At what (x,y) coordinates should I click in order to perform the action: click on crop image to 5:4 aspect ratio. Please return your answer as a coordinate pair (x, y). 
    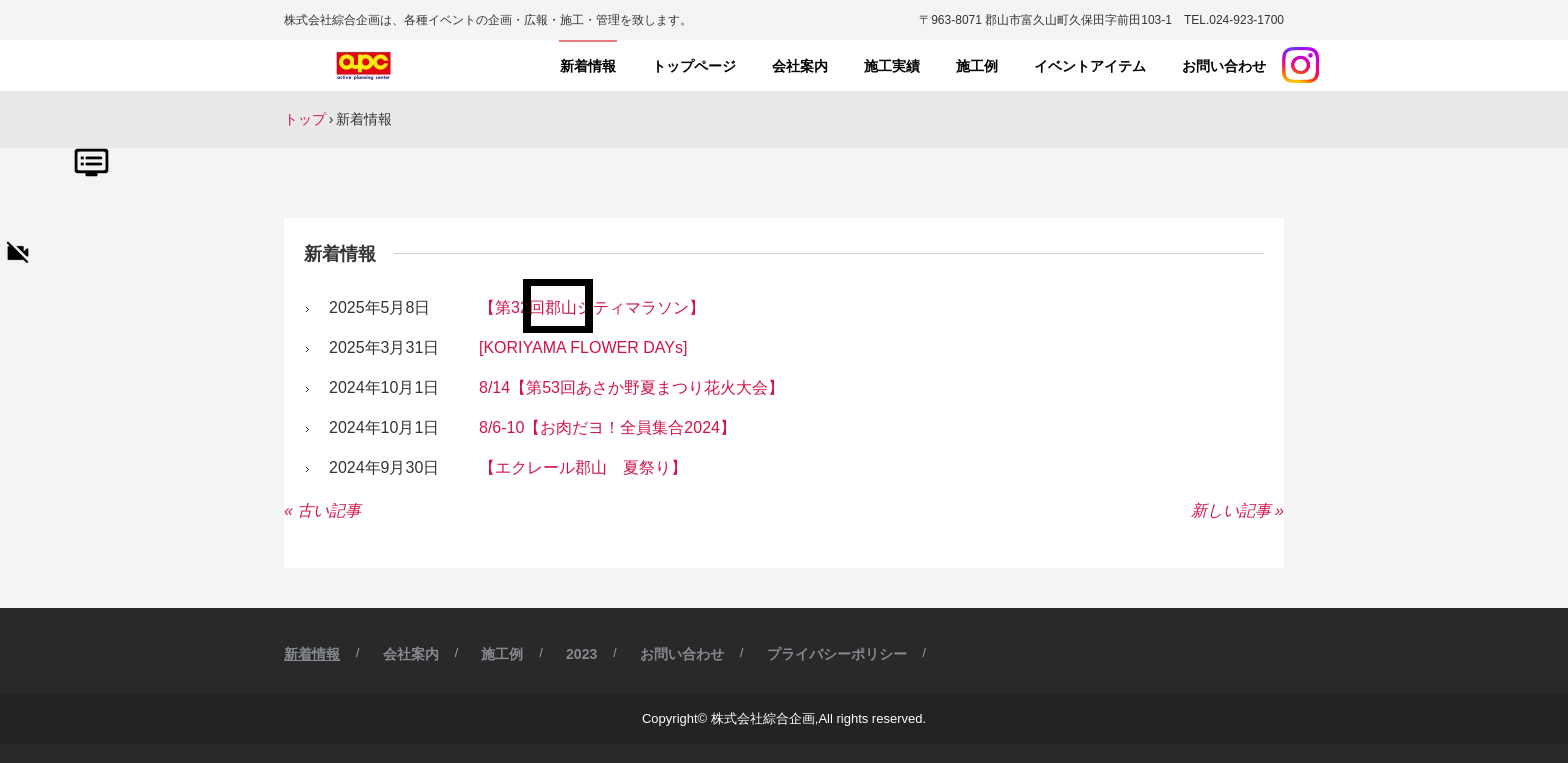
    Looking at the image, I should click on (558, 306).